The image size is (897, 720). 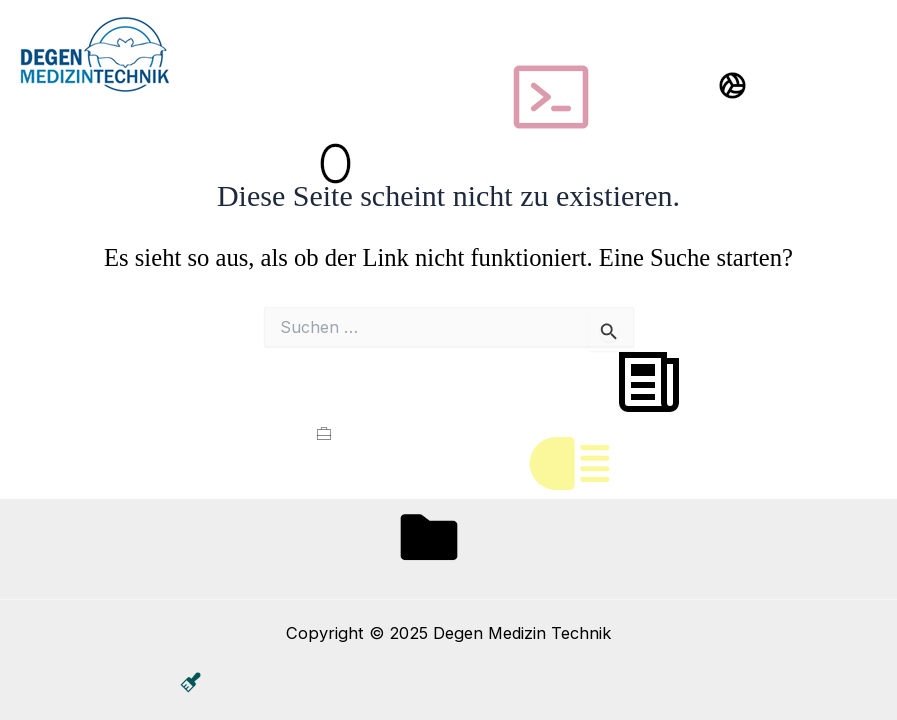 I want to click on access volleyball or beach sports content, so click(x=732, y=85).